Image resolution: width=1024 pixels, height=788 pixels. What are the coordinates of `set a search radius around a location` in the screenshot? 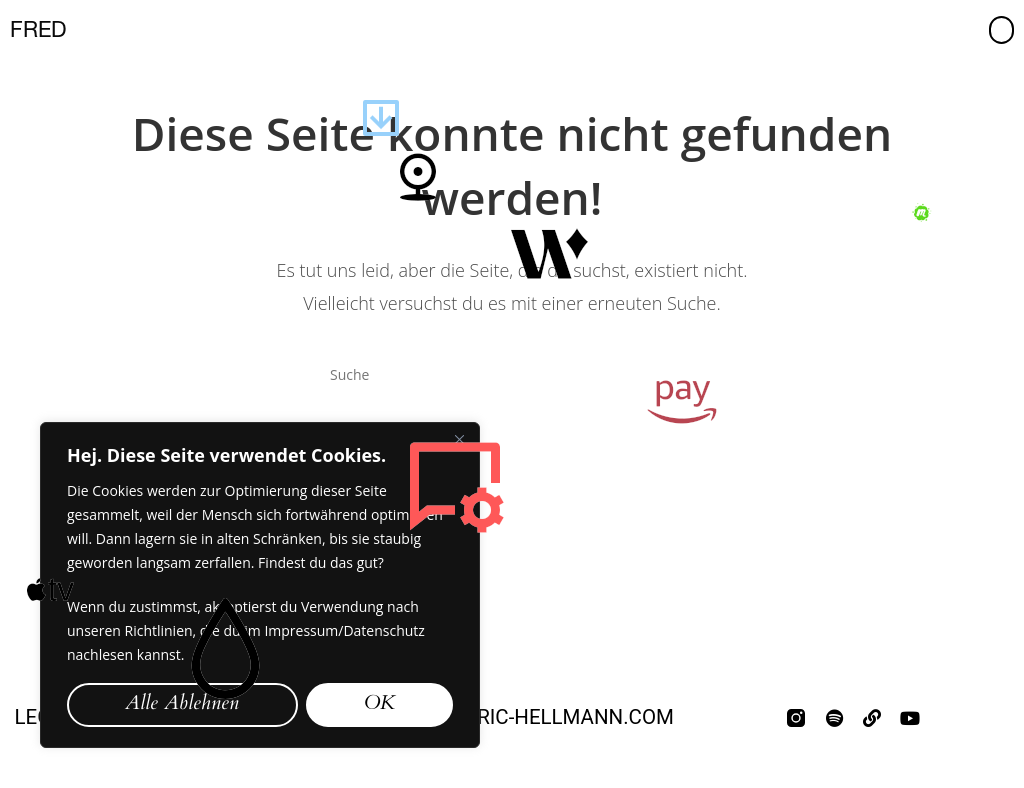 It's located at (418, 176).